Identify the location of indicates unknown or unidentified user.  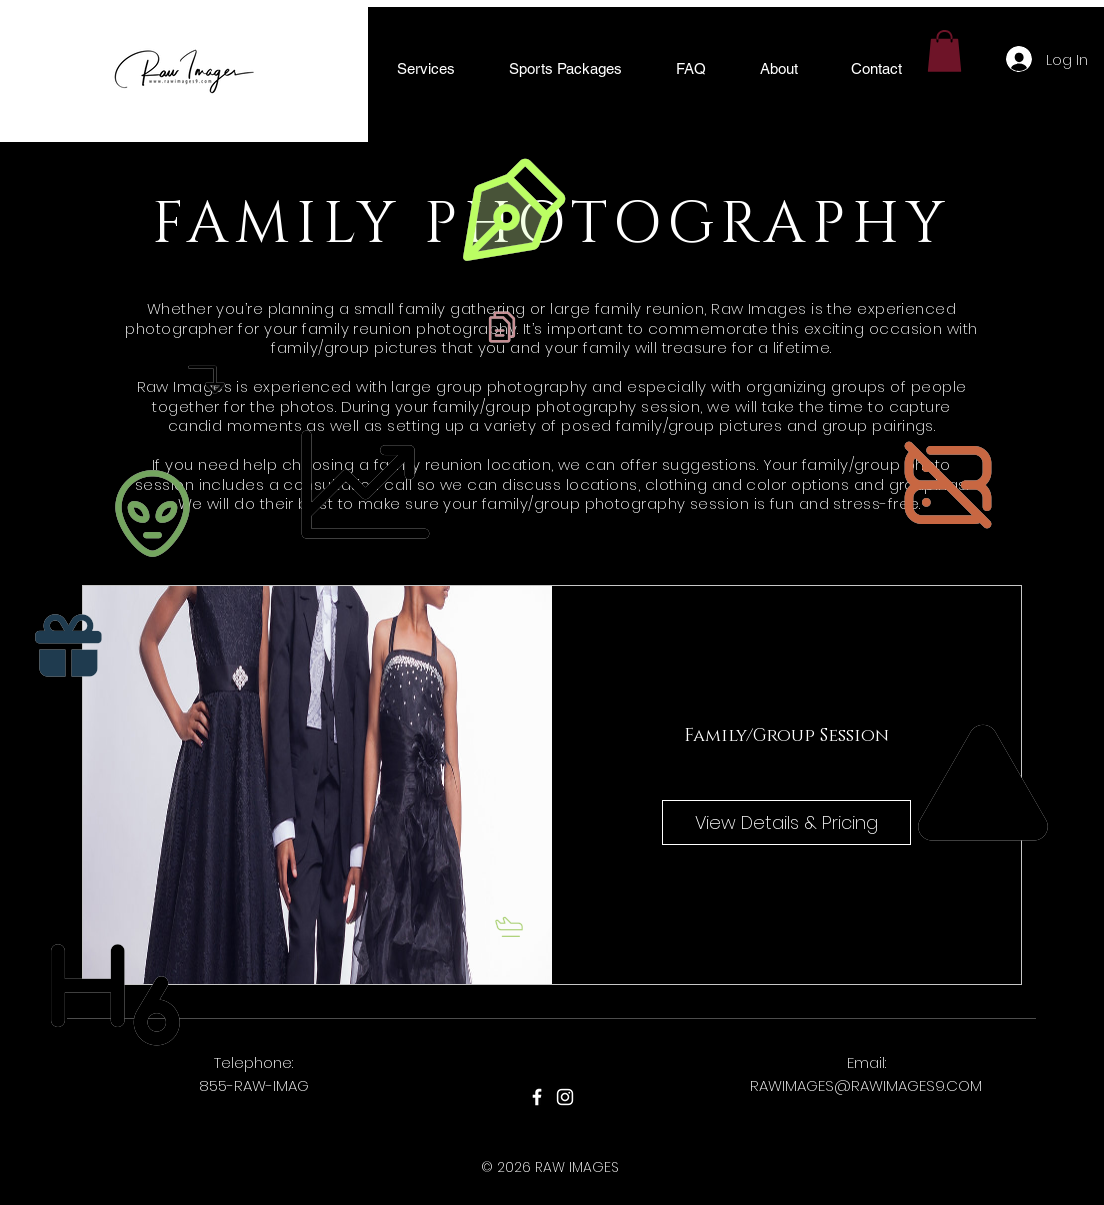
(152, 513).